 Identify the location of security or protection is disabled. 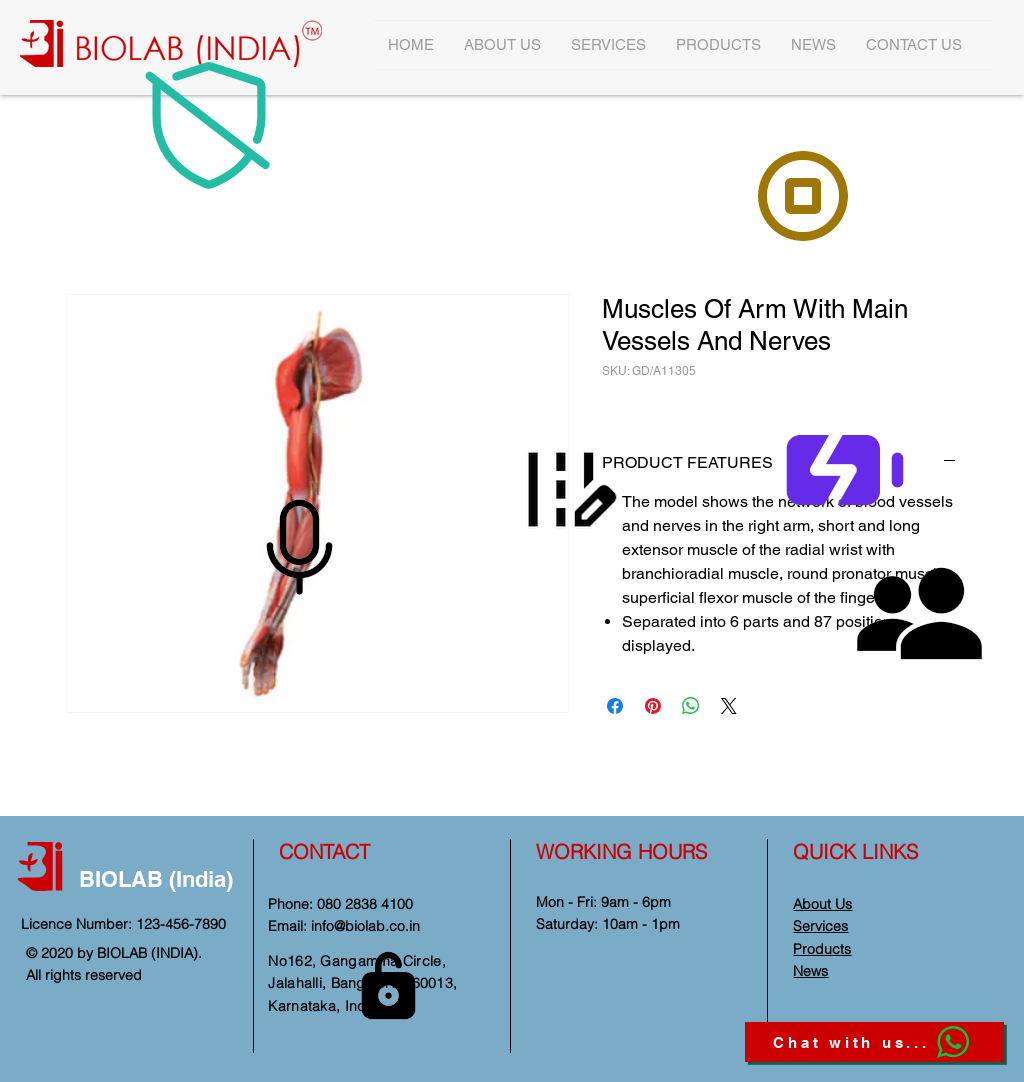
(209, 124).